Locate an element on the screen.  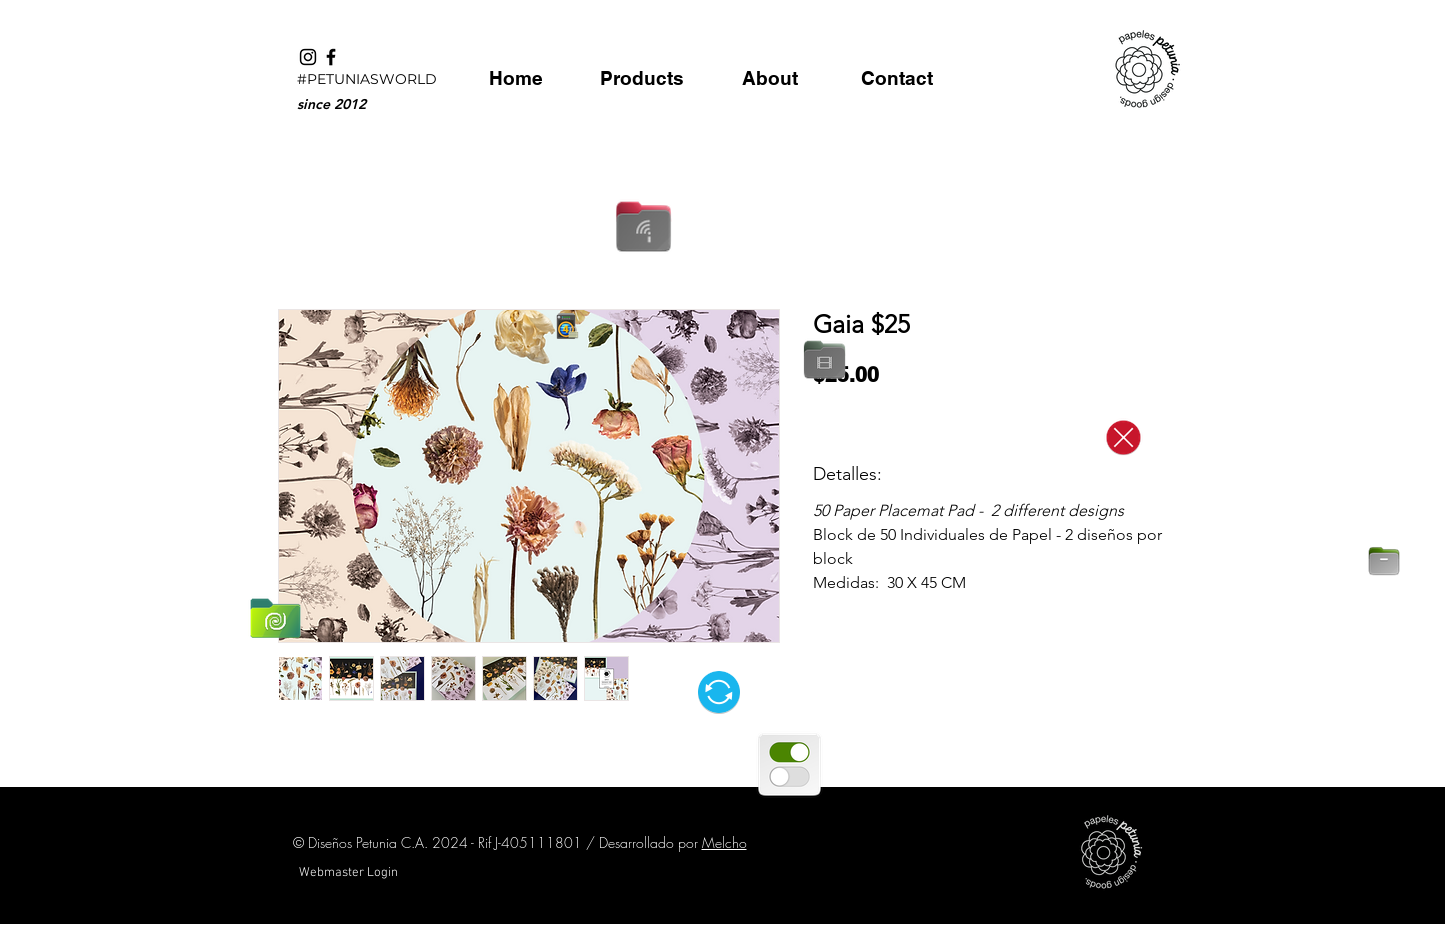
open the file manager application is located at coordinates (1384, 561).